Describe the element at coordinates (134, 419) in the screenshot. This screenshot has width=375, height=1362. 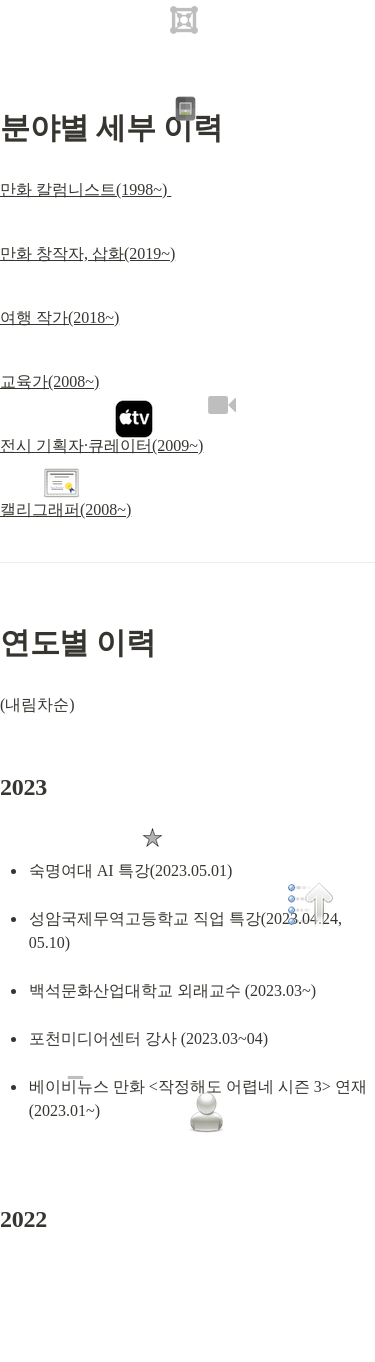
I see `access Apple TV app or device` at that location.